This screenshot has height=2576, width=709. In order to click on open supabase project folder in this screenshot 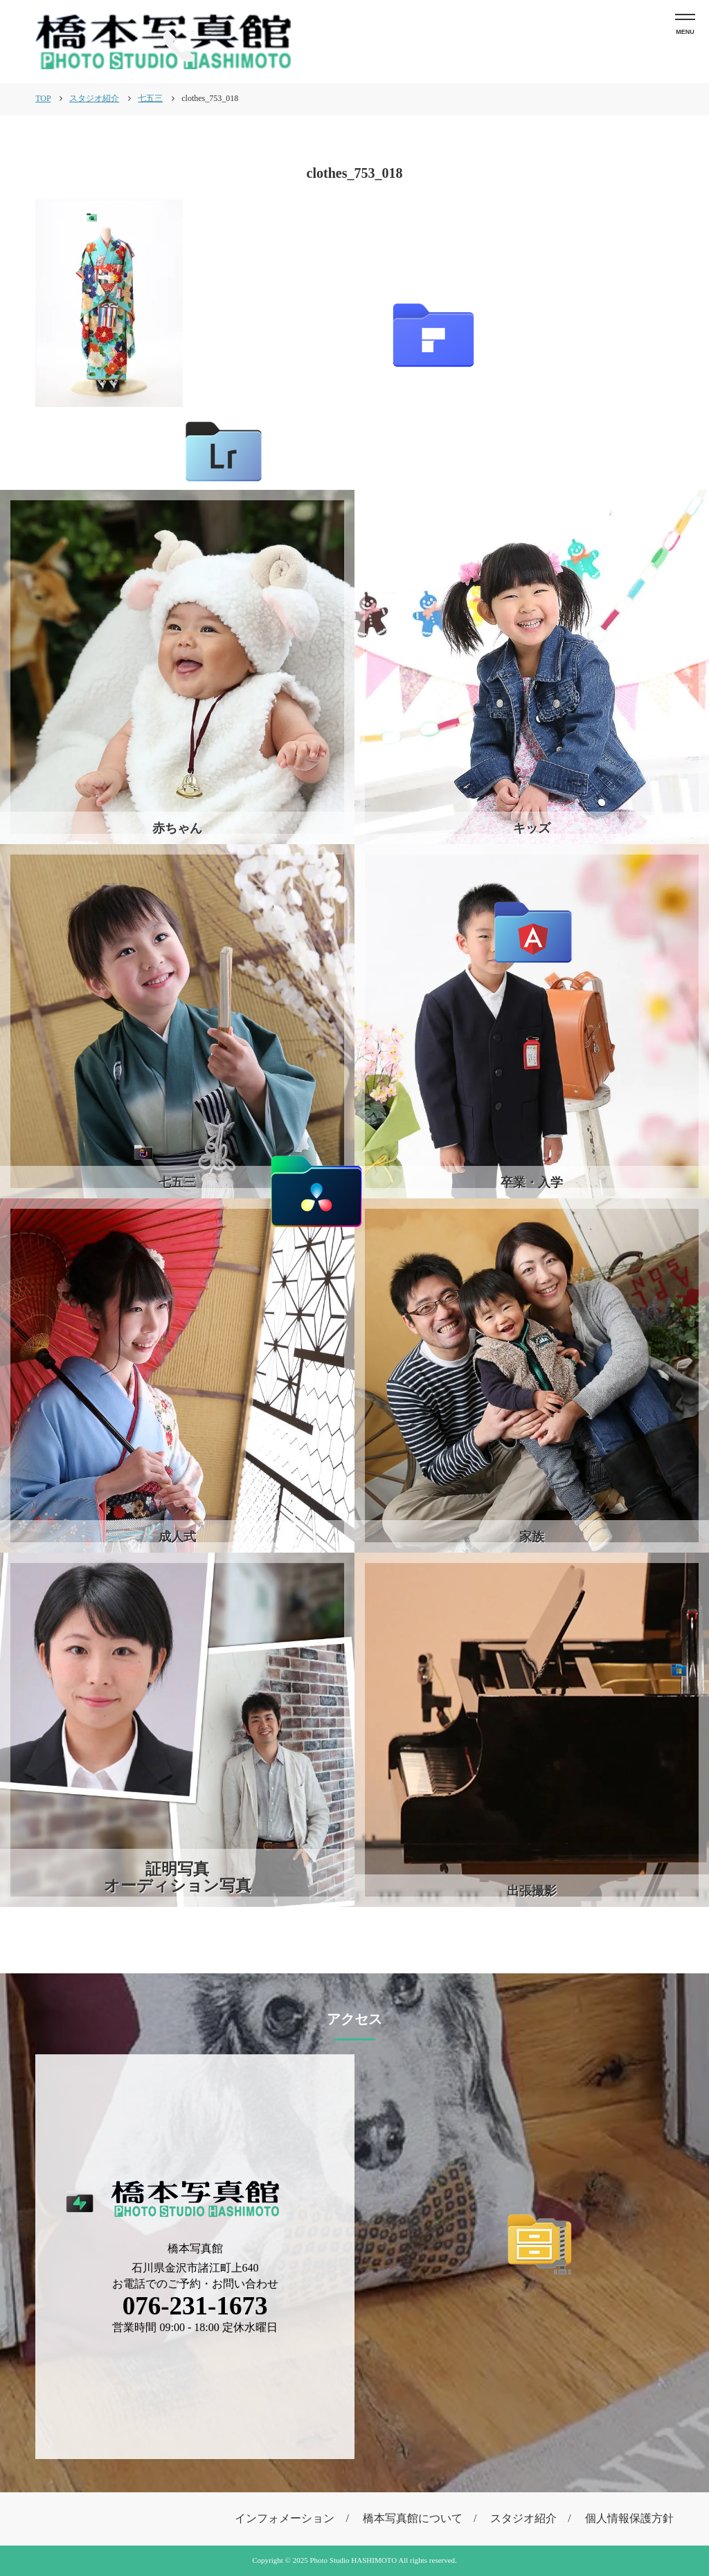, I will do `click(80, 2202)`.